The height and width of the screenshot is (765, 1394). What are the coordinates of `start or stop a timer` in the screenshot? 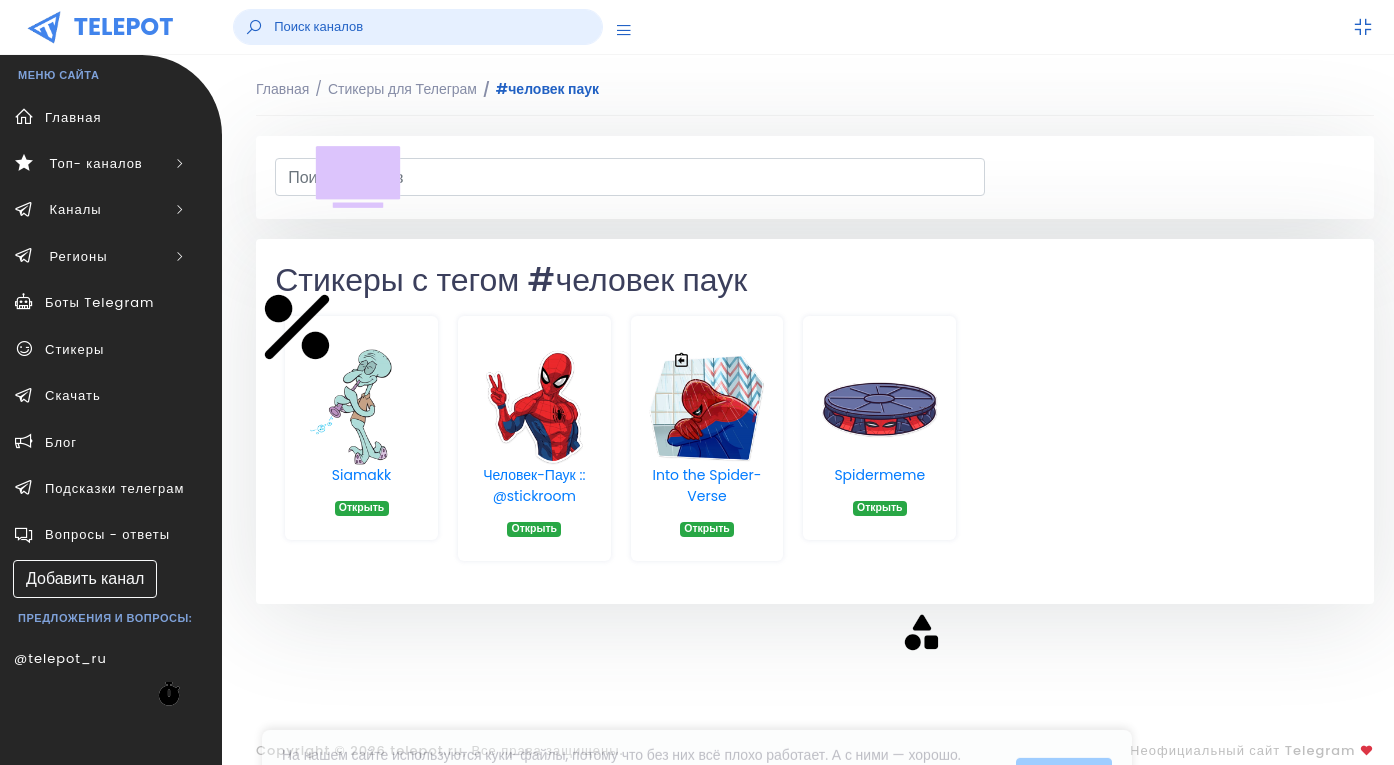 It's located at (169, 694).